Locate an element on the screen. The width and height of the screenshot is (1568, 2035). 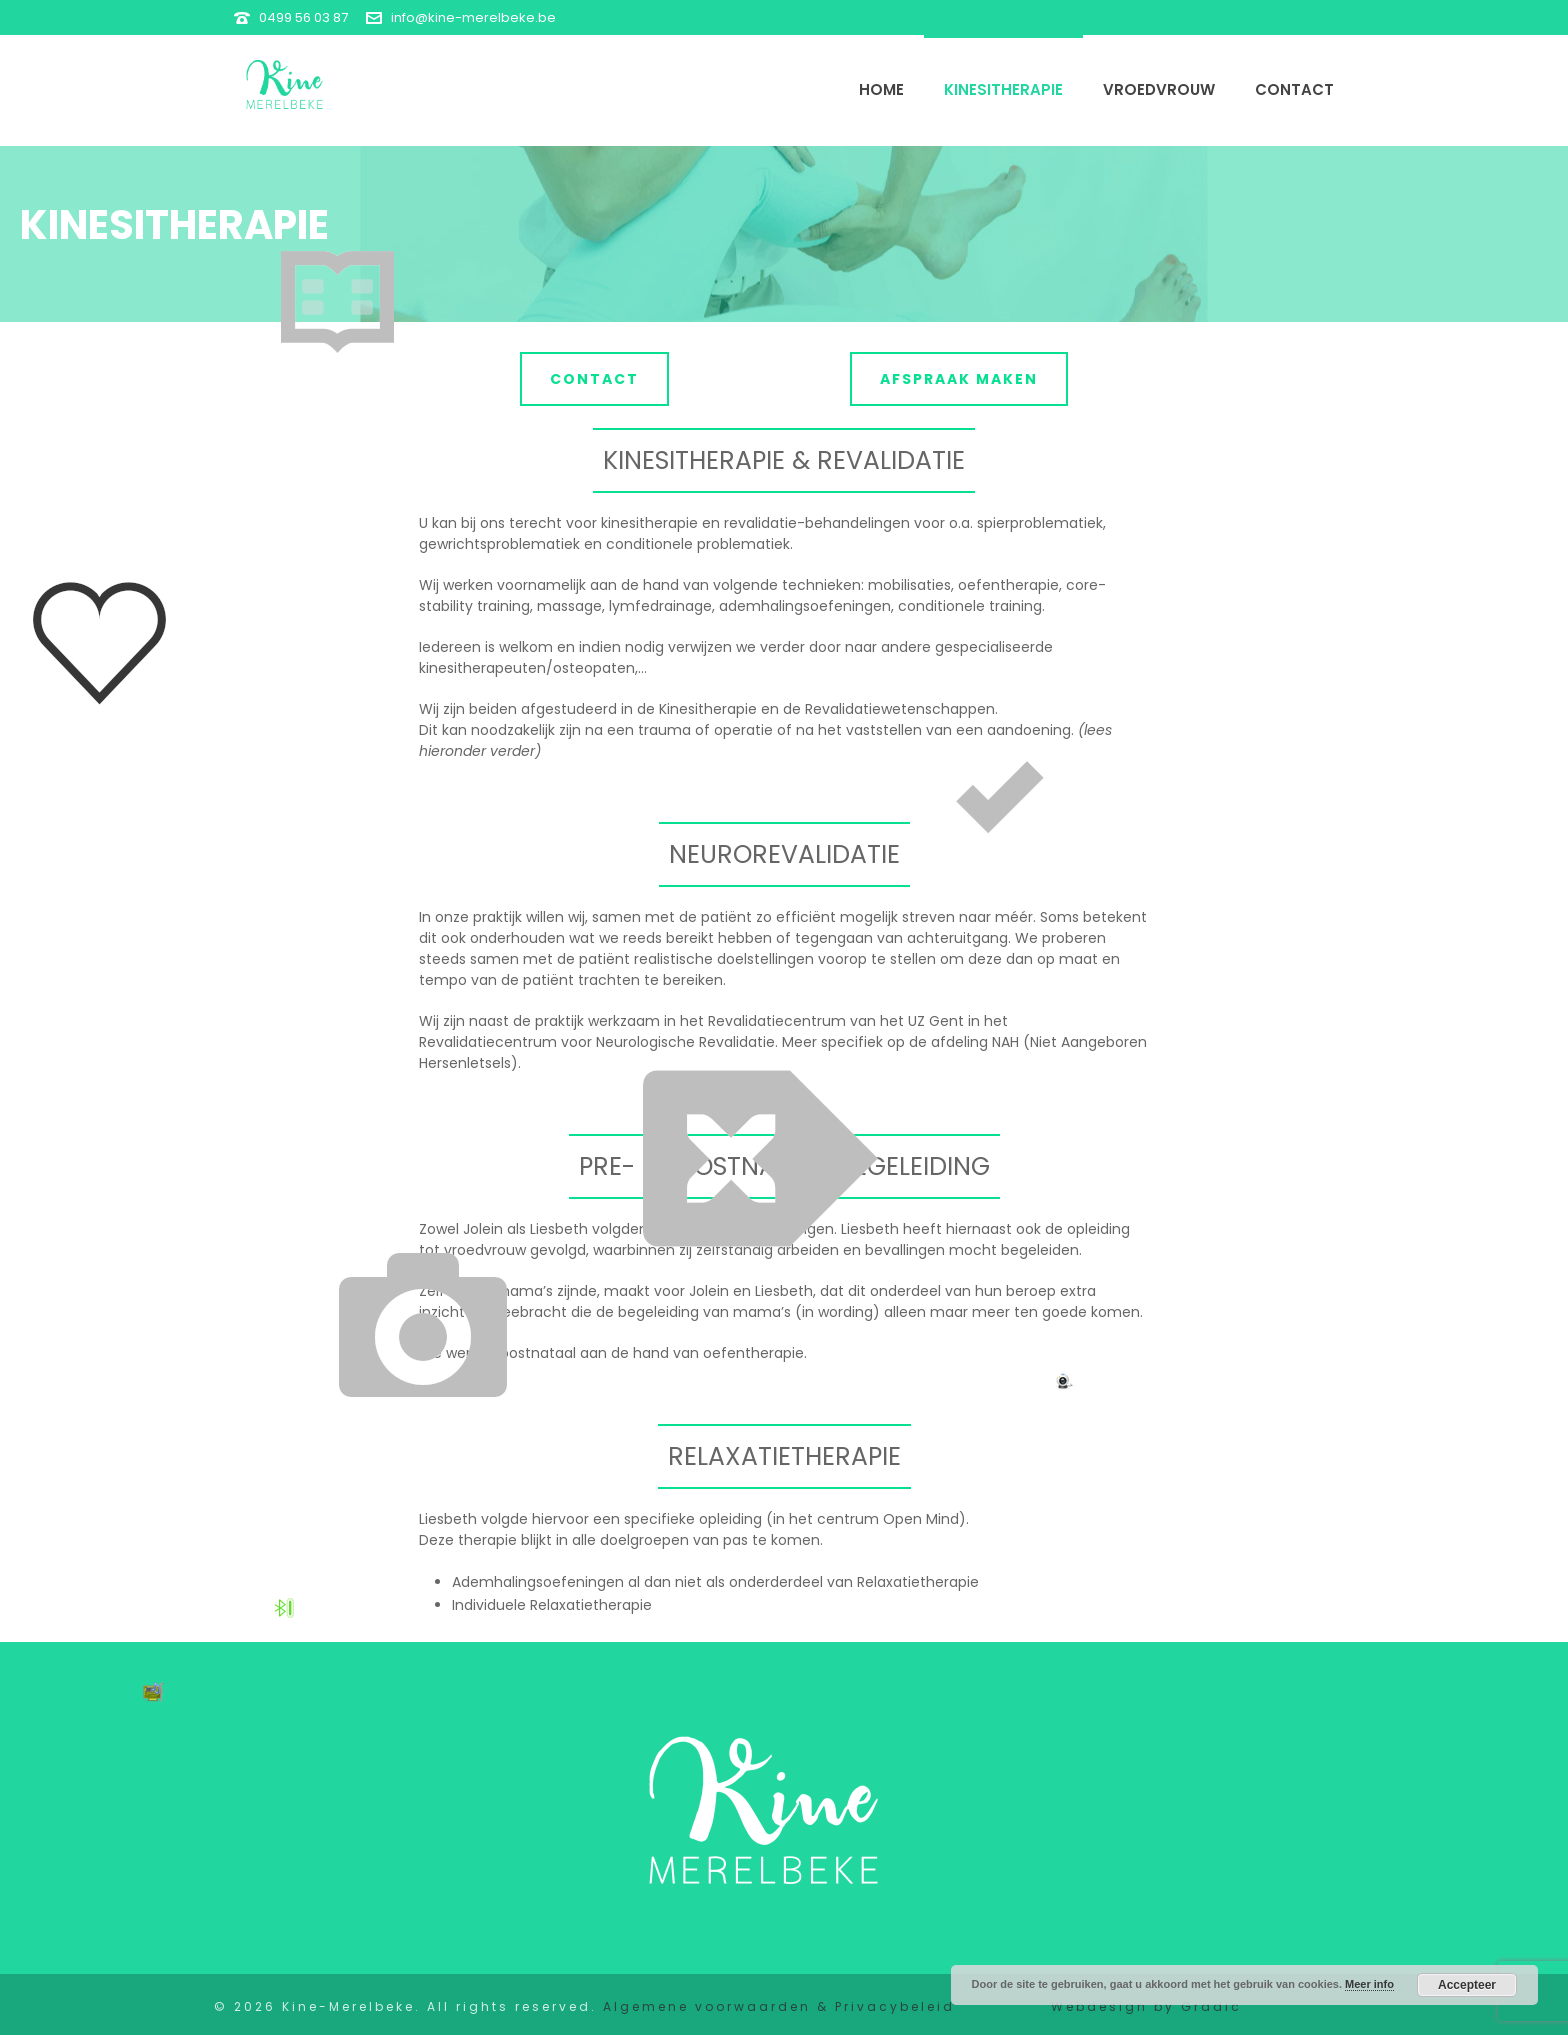
switch to dual-page or side-by-side view is located at coordinates (337, 300).